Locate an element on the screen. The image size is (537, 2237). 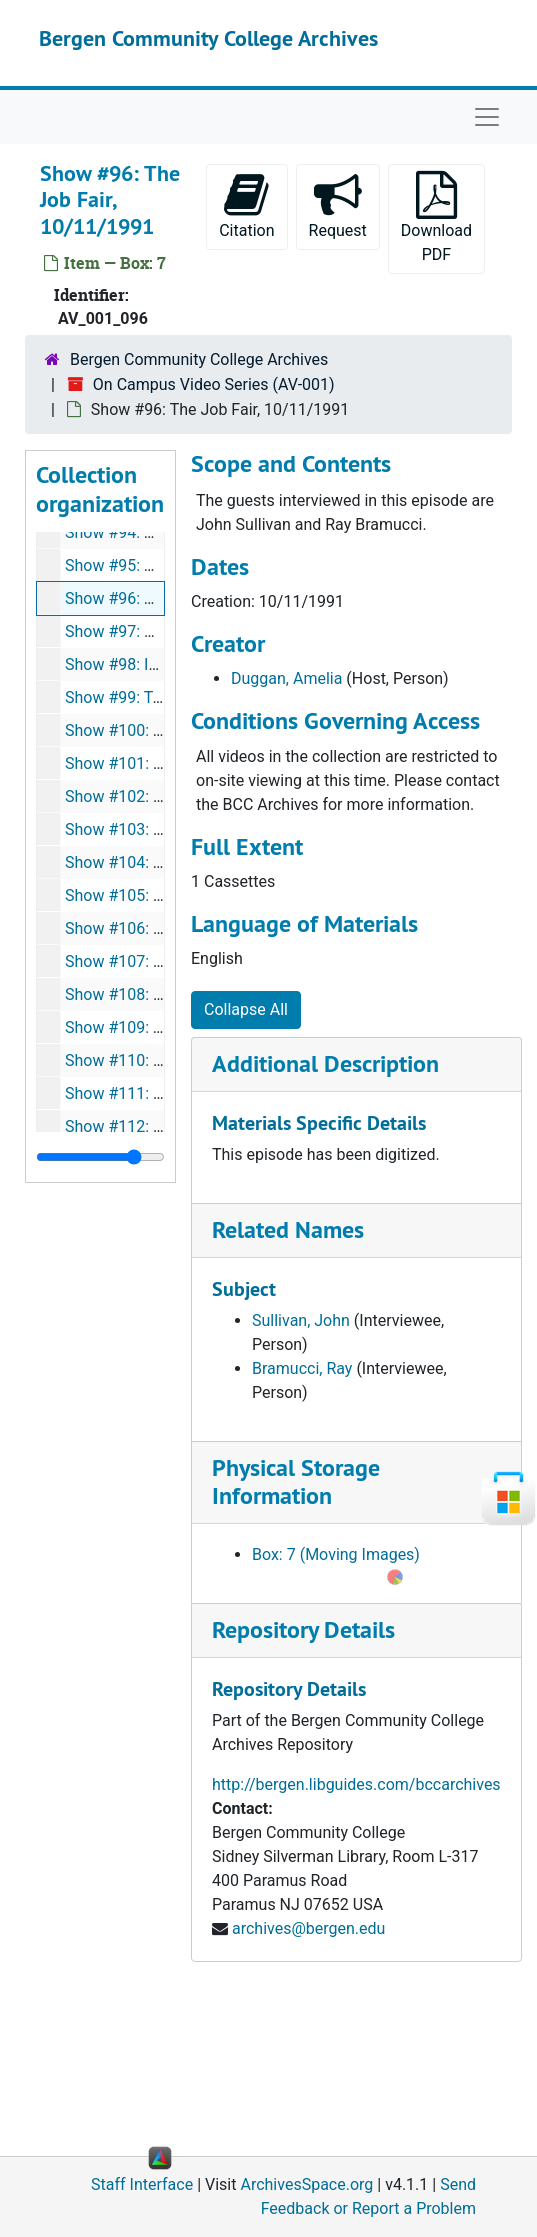
open the Microsoft Store app is located at coordinates (508, 1498).